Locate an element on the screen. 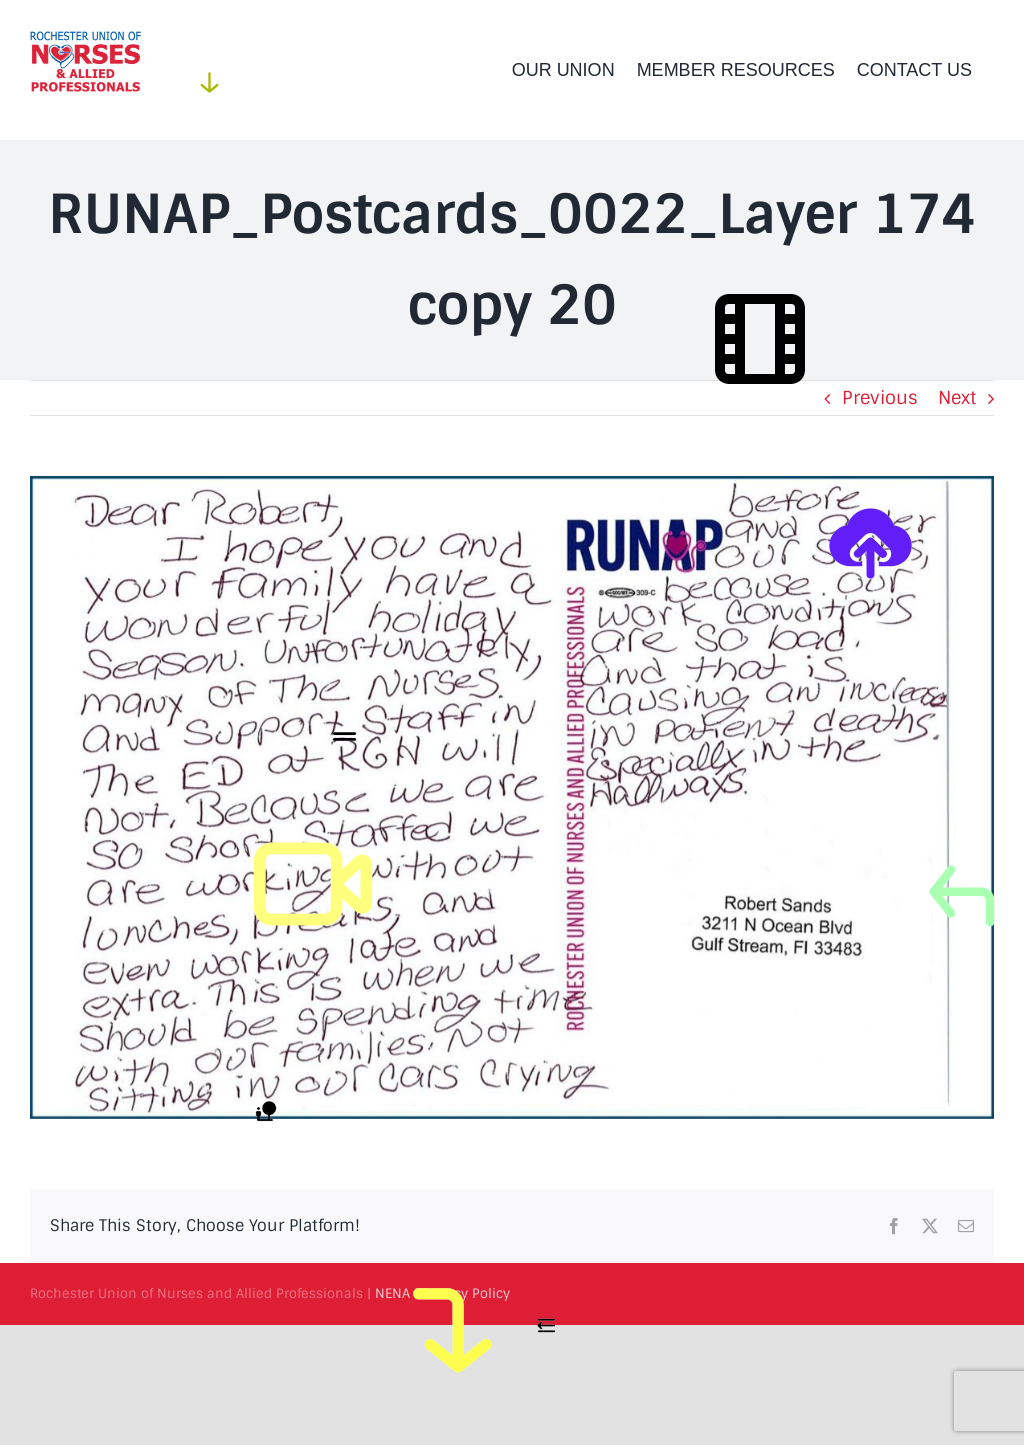 This screenshot has width=1024, height=1445. download a file or content is located at coordinates (209, 82).